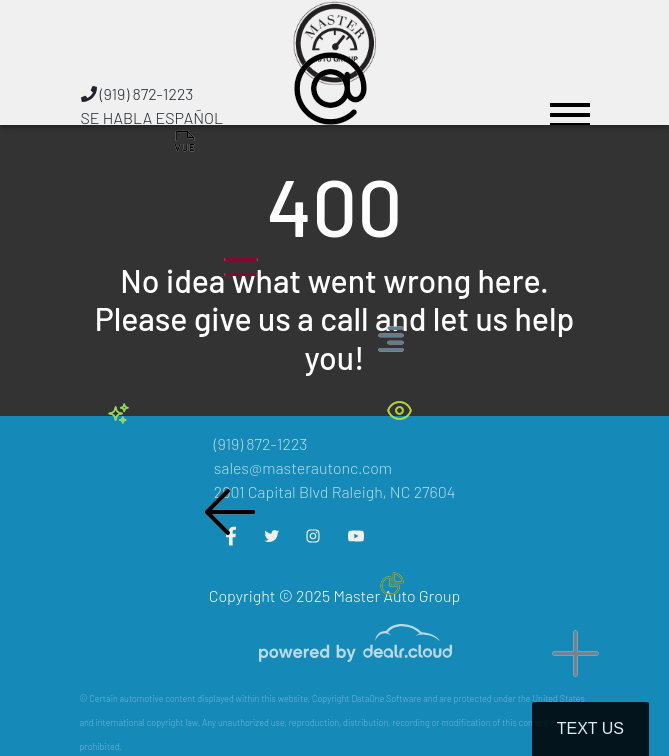  What do you see at coordinates (330, 88) in the screenshot?
I see `mention a user or tag someone` at bounding box center [330, 88].